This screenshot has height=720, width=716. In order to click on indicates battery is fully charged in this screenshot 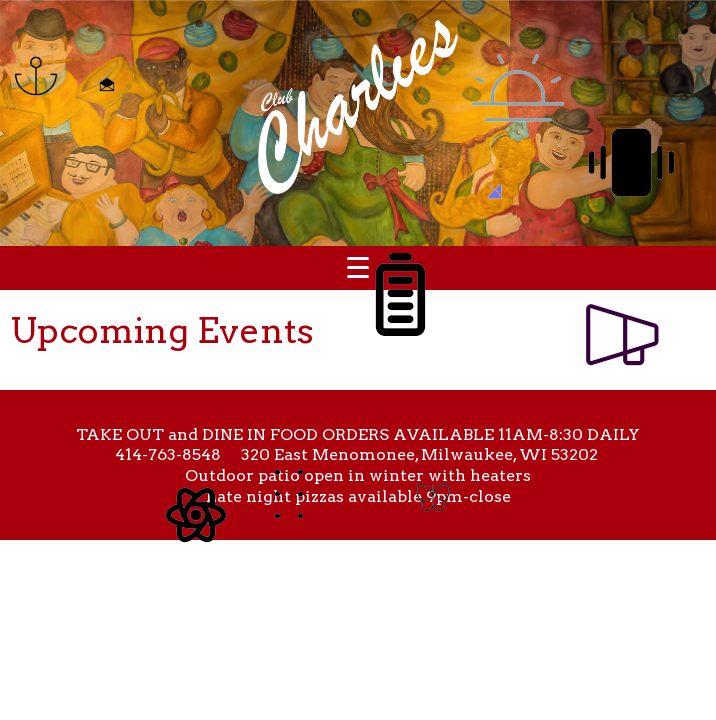, I will do `click(400, 294)`.